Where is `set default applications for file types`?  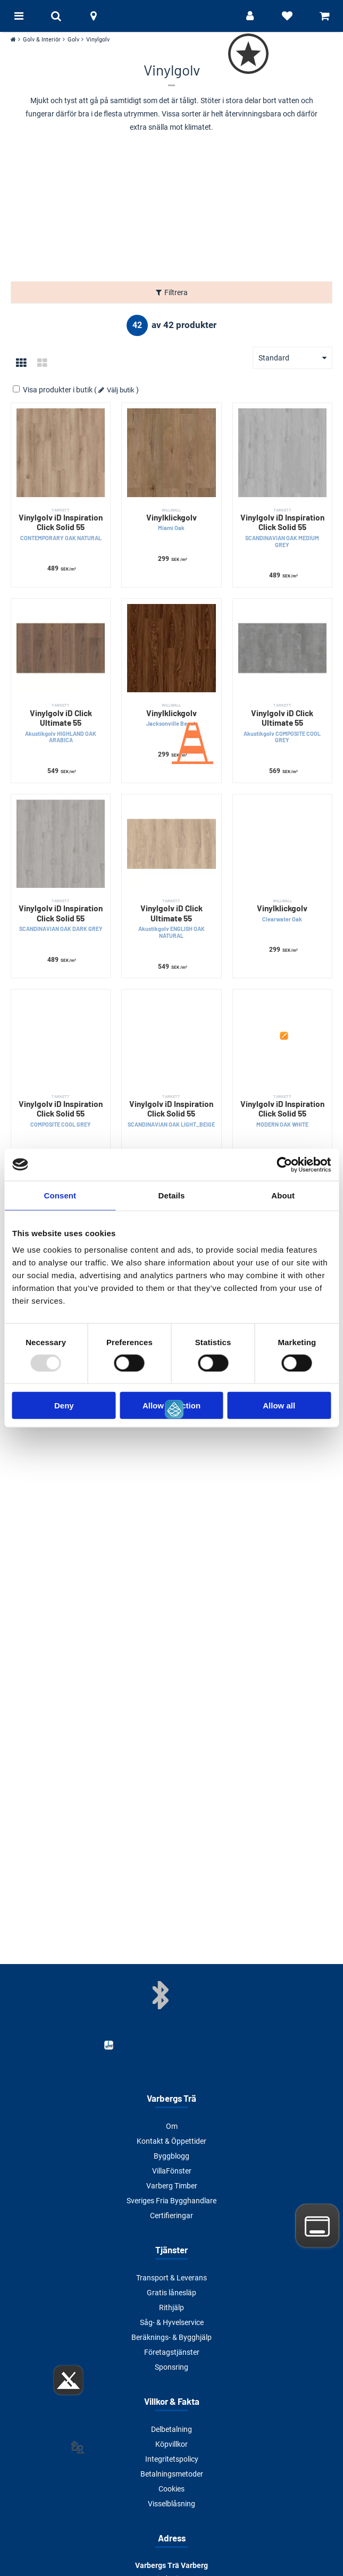
set default applications for file types is located at coordinates (248, 54).